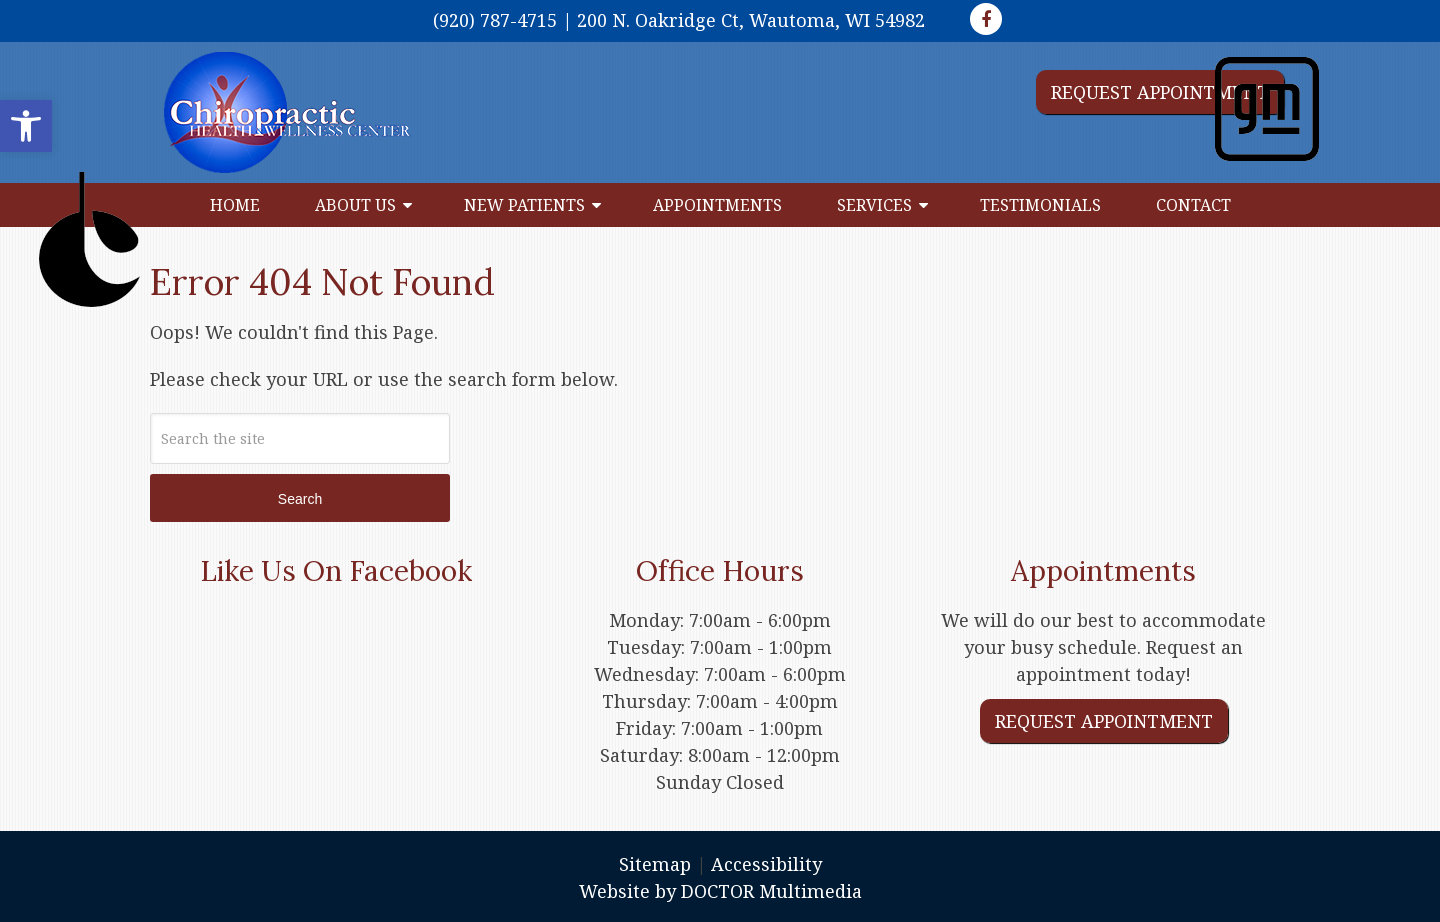 Image resolution: width=1440 pixels, height=922 pixels. What do you see at coordinates (1267, 109) in the screenshot?
I see `general motors company logo` at bounding box center [1267, 109].